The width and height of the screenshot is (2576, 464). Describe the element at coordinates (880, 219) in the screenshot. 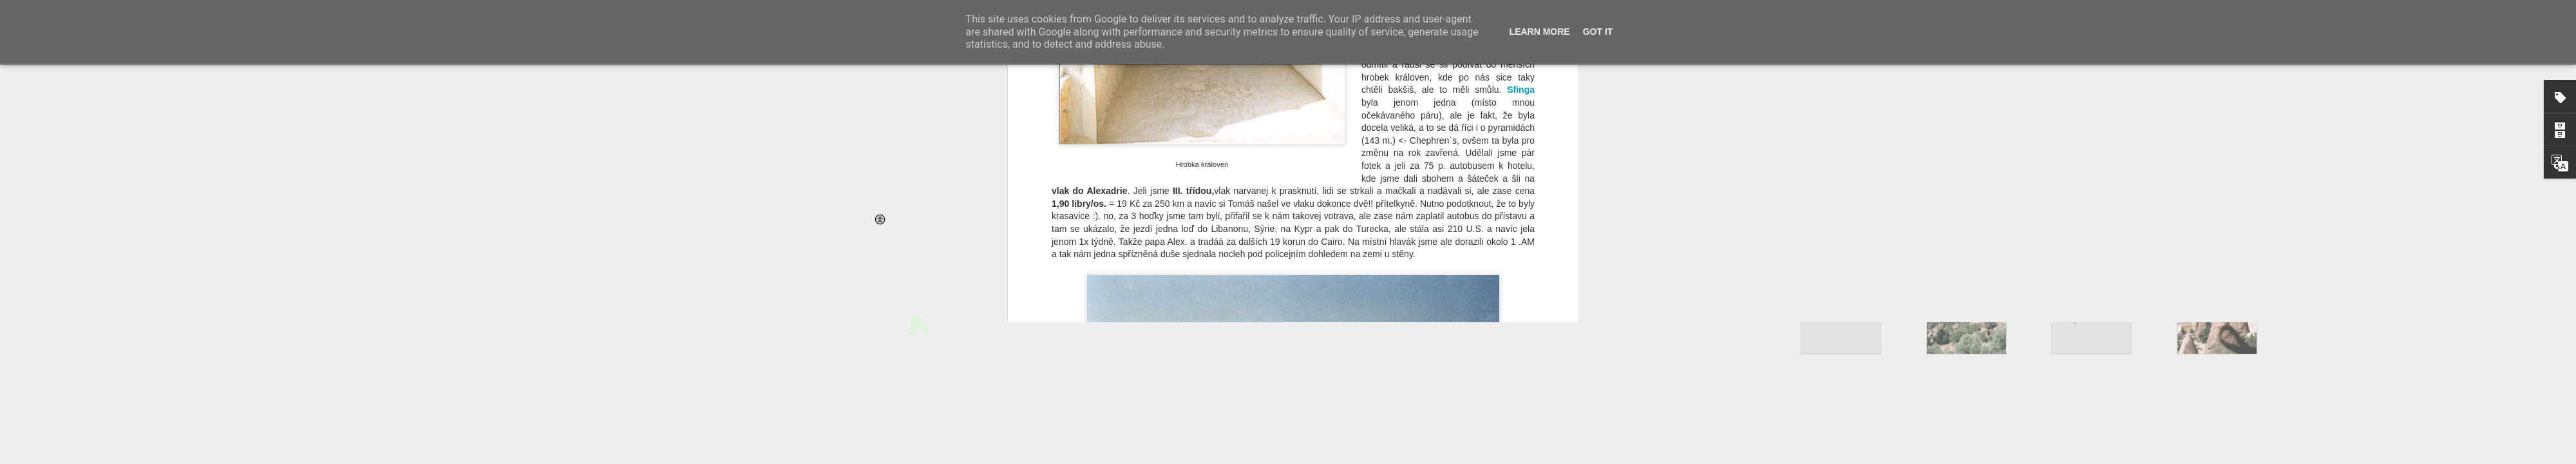

I see `access user profile or account settings` at that location.